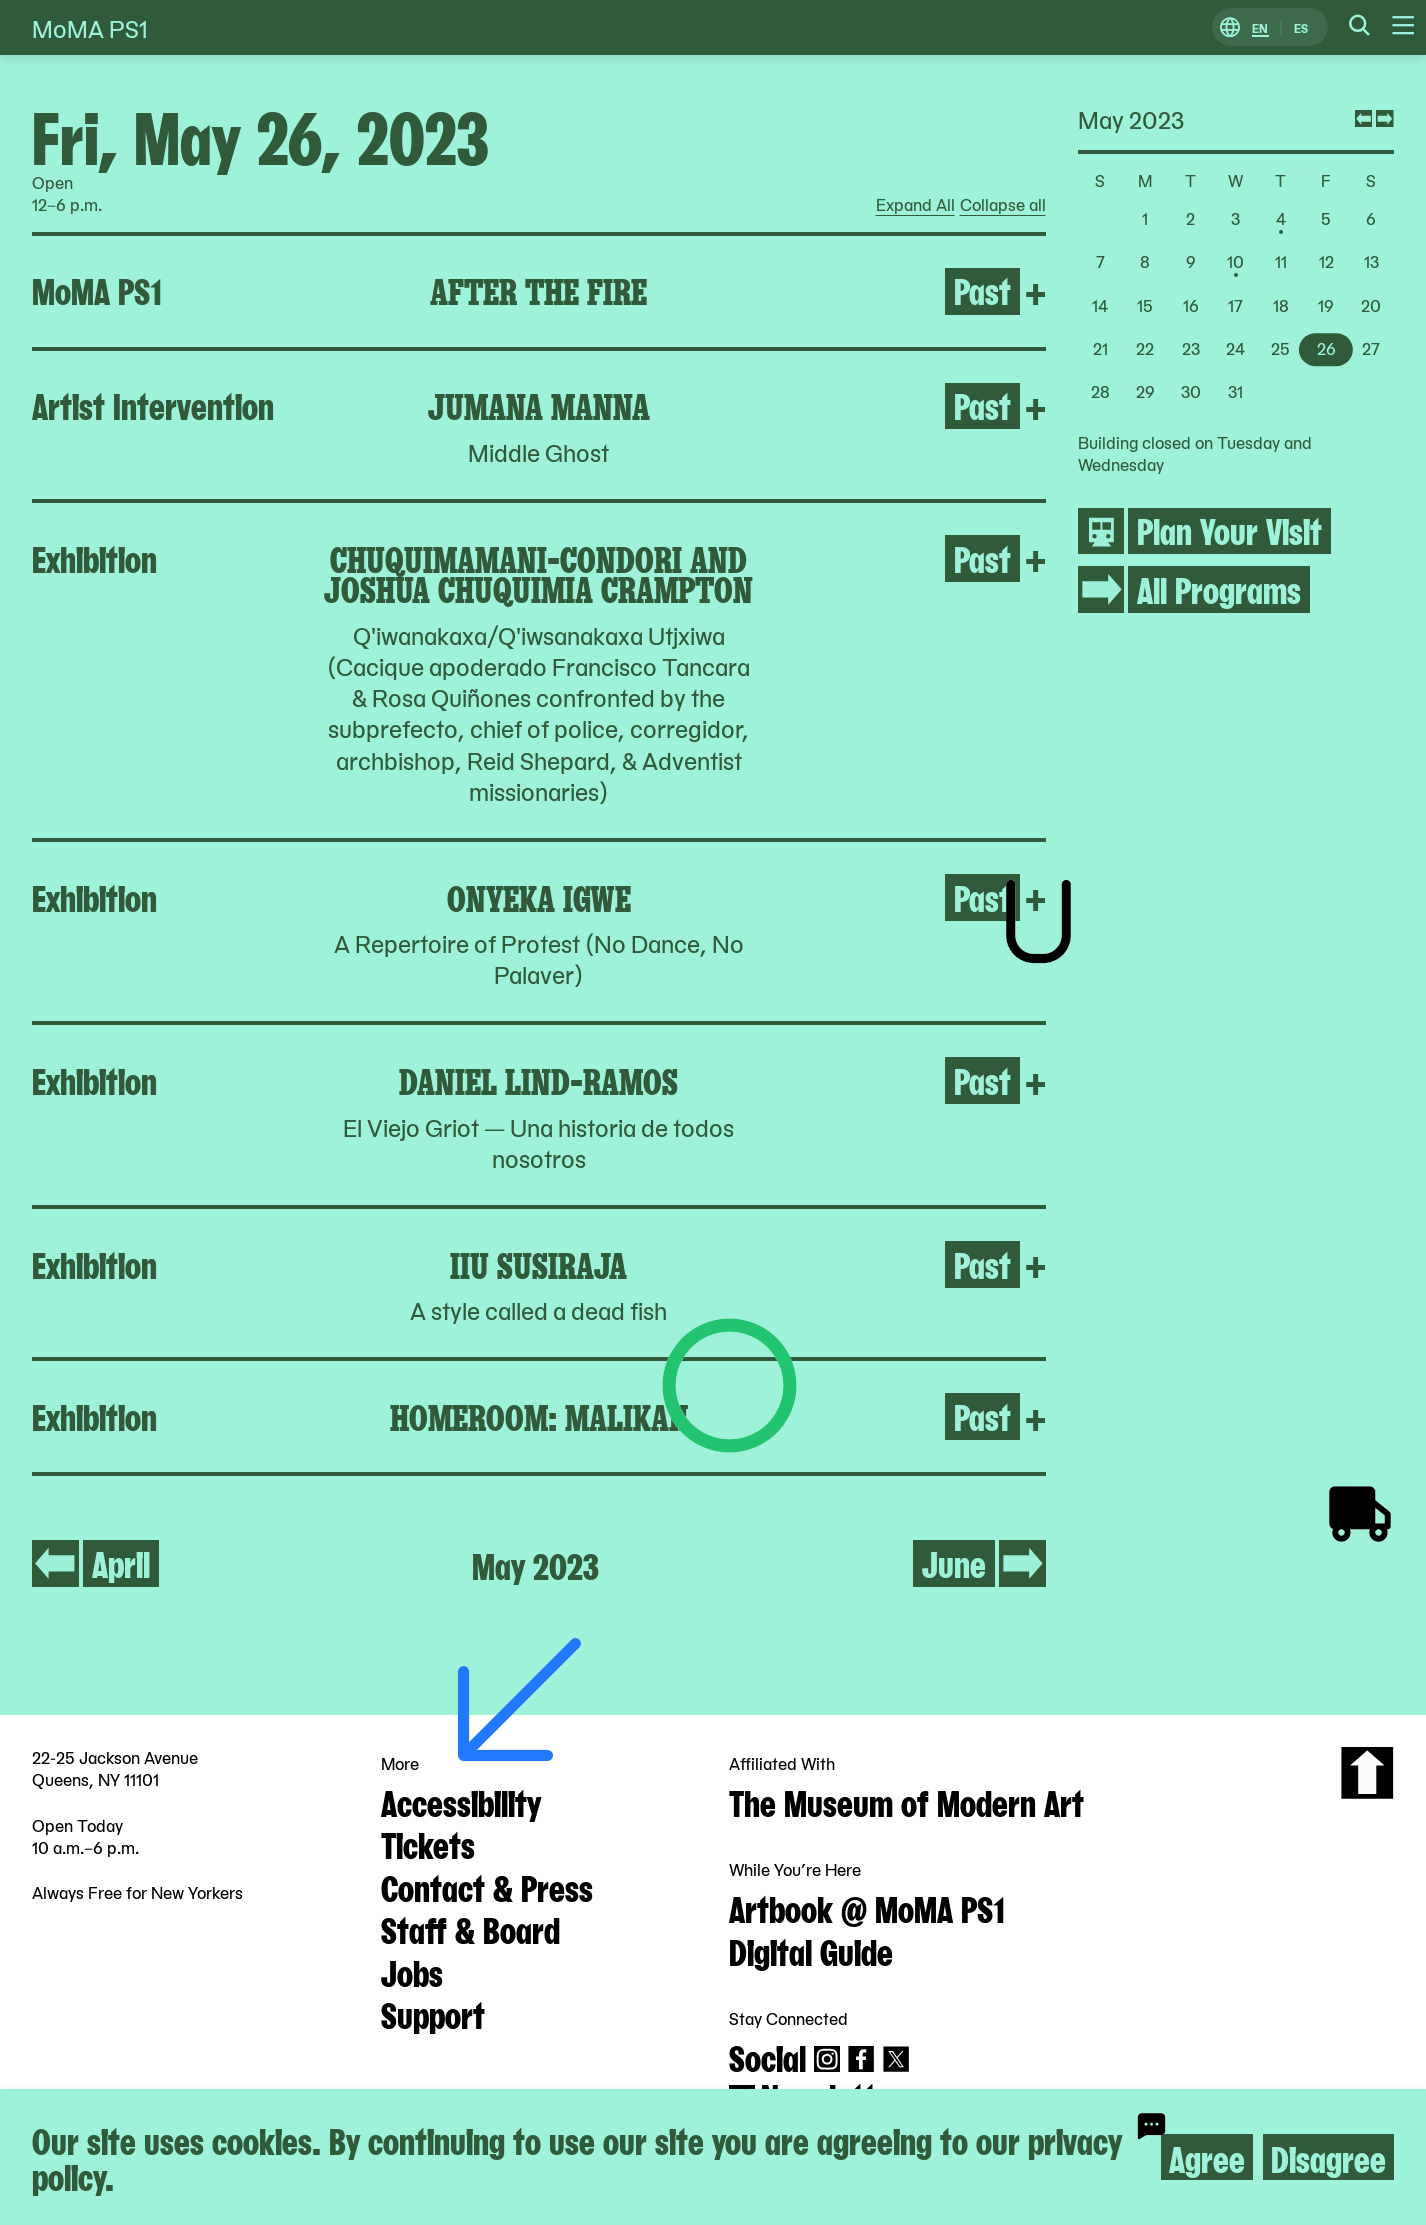  Describe the element at coordinates (1151, 2125) in the screenshot. I see `open messaging or chat` at that location.